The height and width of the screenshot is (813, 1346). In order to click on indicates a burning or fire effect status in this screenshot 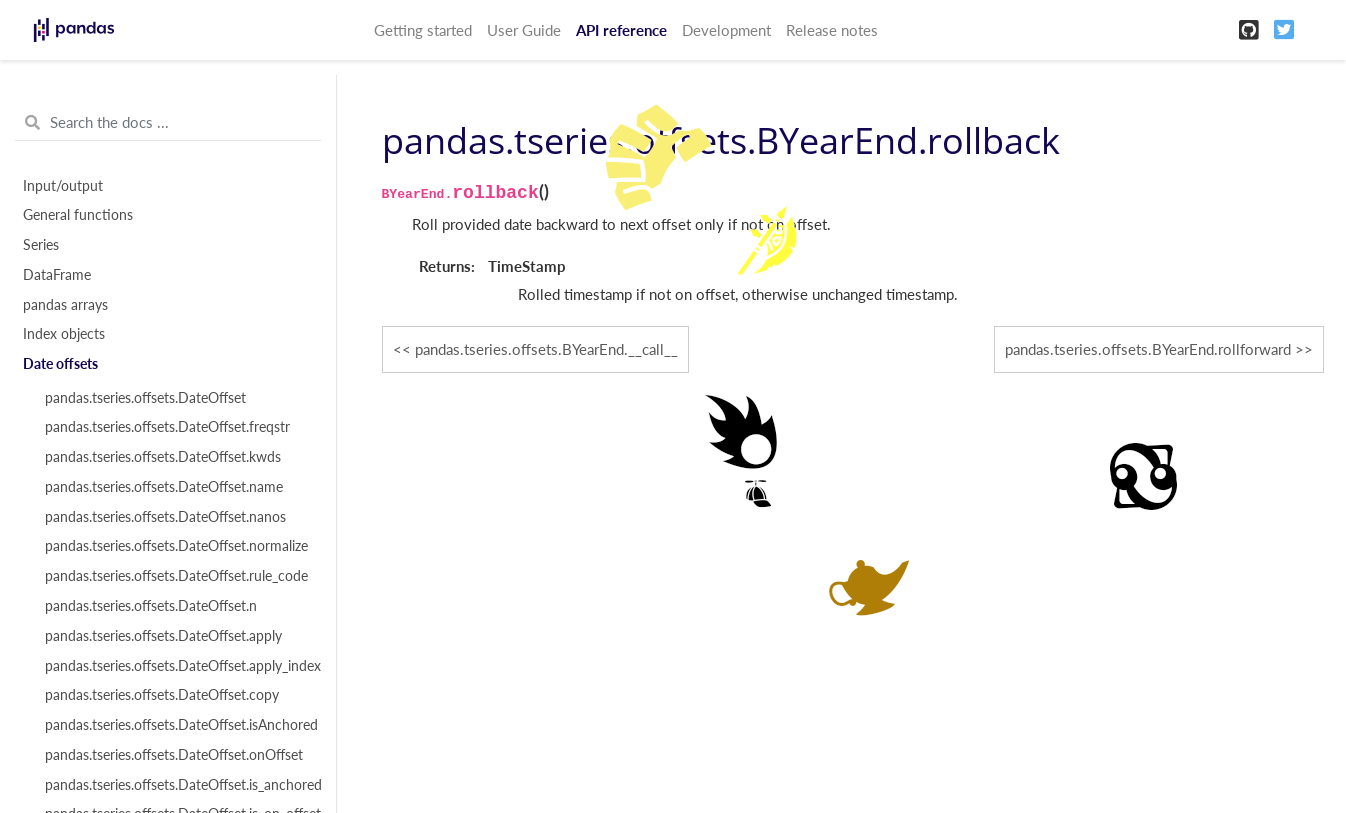, I will do `click(738, 429)`.